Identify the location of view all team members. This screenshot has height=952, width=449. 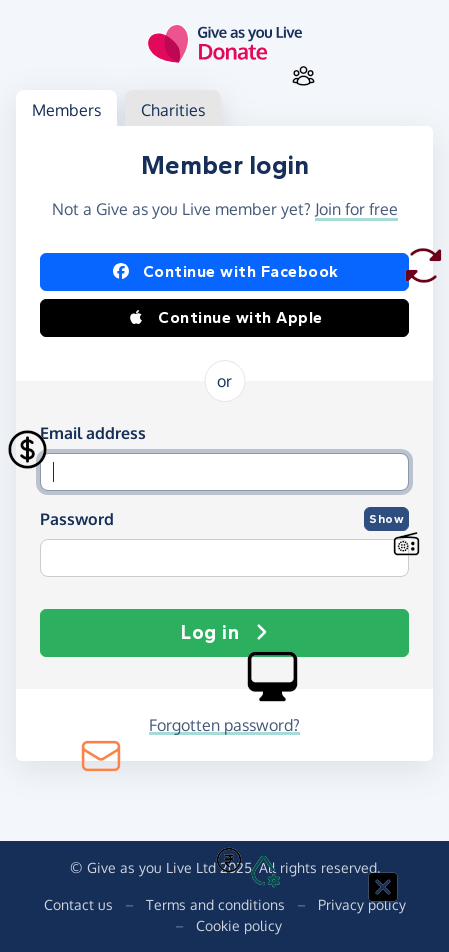
(303, 75).